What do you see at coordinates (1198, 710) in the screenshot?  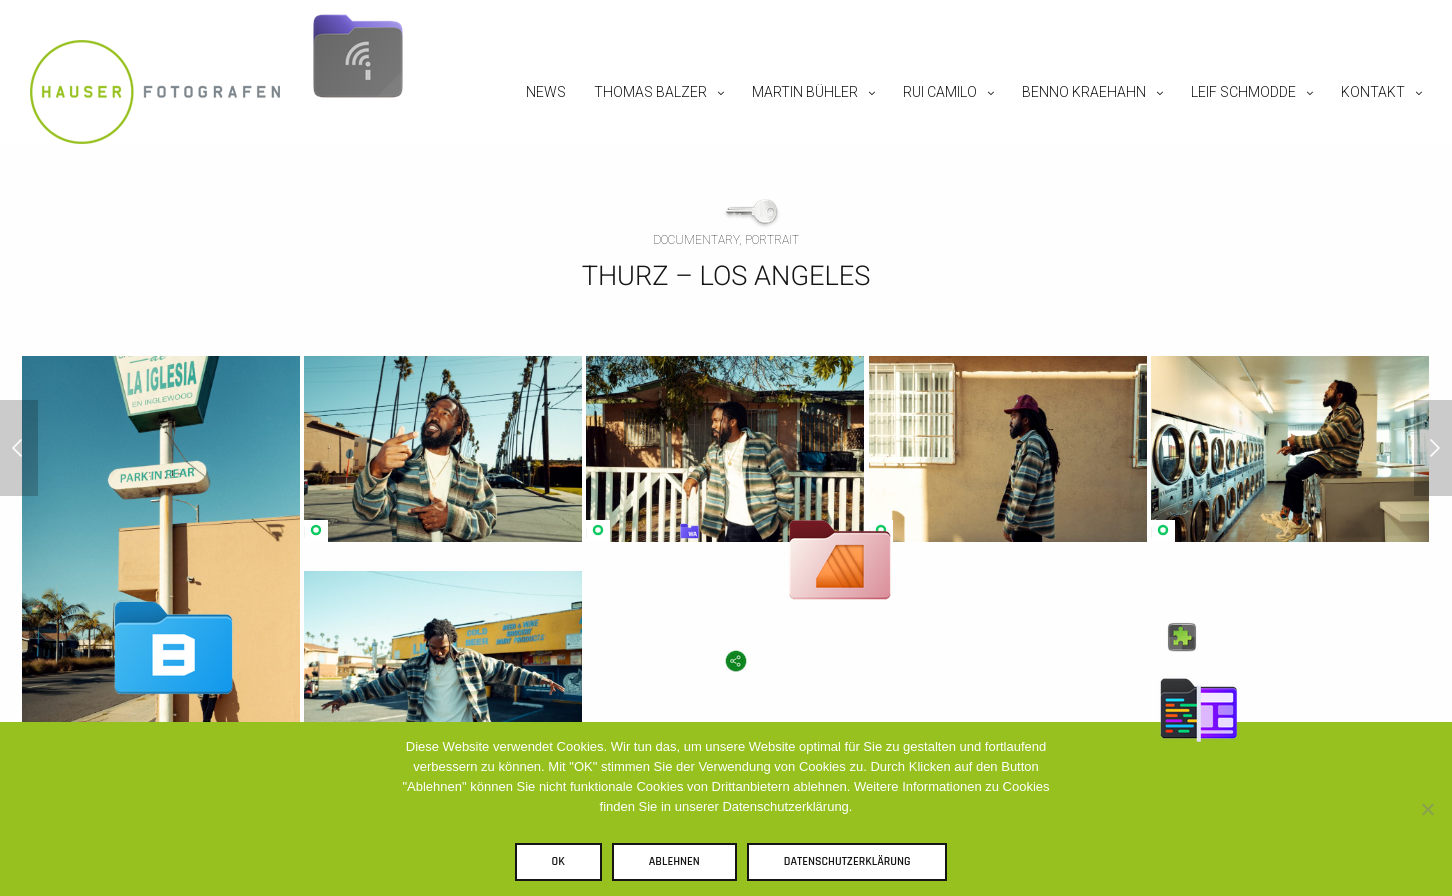 I see `open programming projects folder` at bounding box center [1198, 710].